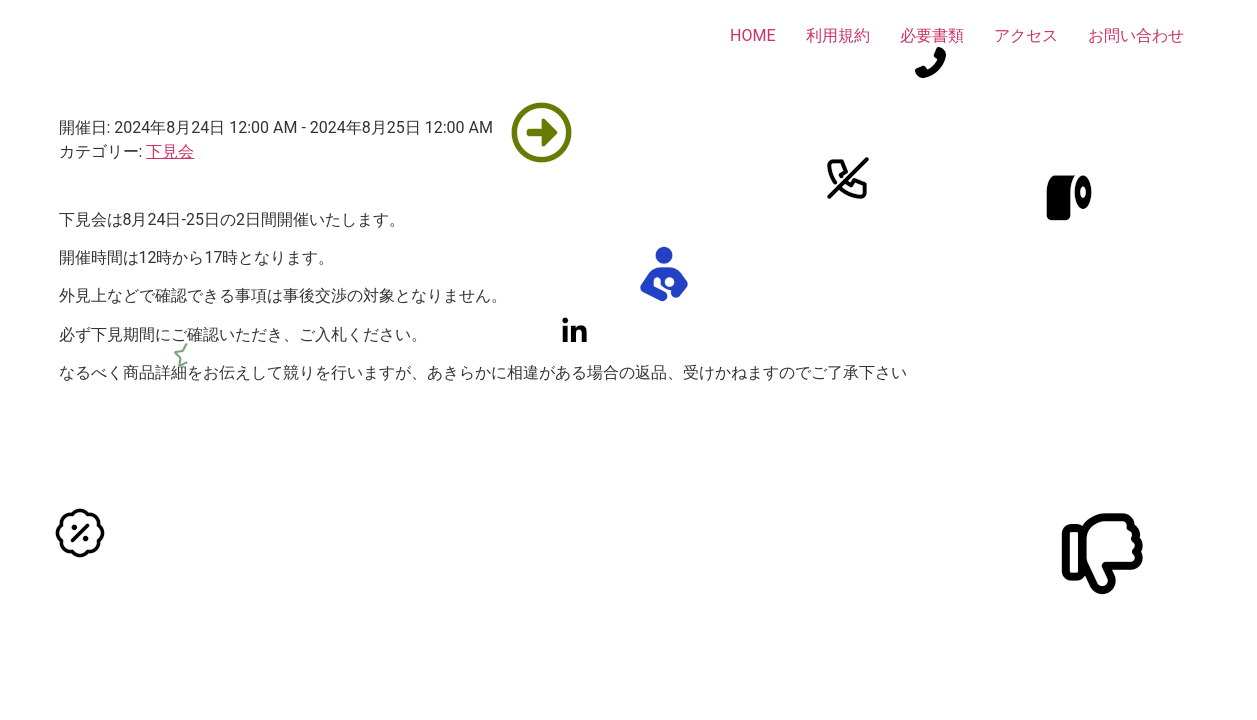 The image size is (1257, 720). What do you see at coordinates (930, 62) in the screenshot?
I see `make a phone call` at bounding box center [930, 62].